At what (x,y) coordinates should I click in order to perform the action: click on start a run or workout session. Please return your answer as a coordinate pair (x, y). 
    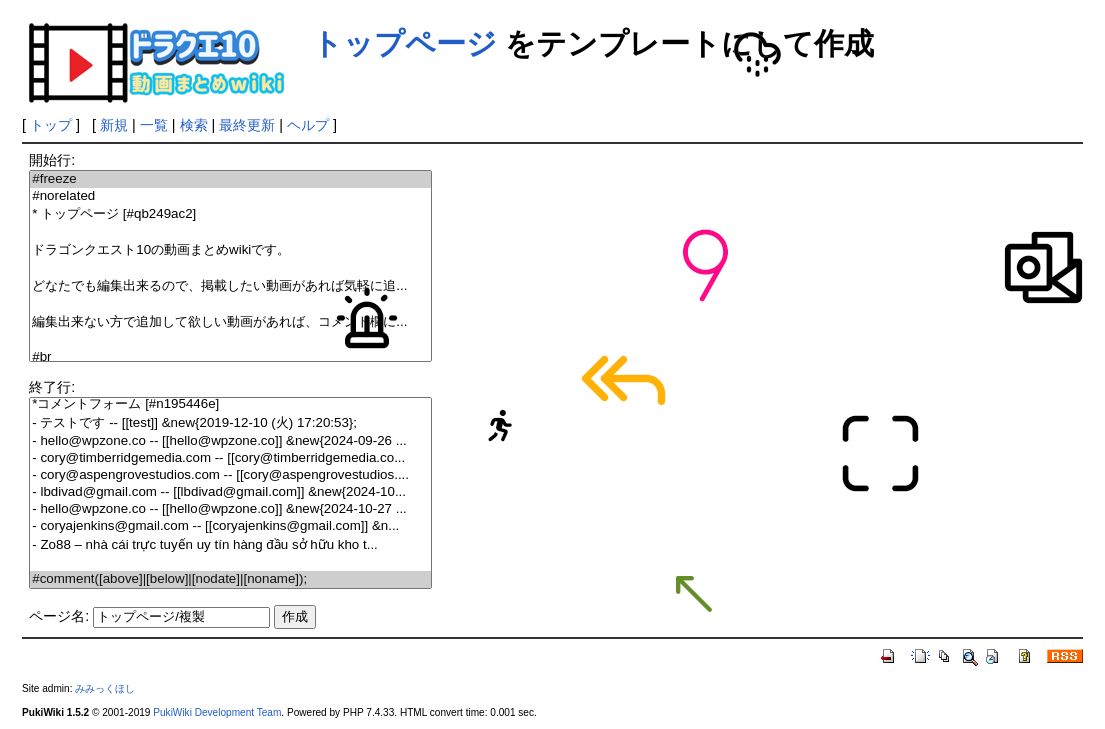
    Looking at the image, I should click on (501, 426).